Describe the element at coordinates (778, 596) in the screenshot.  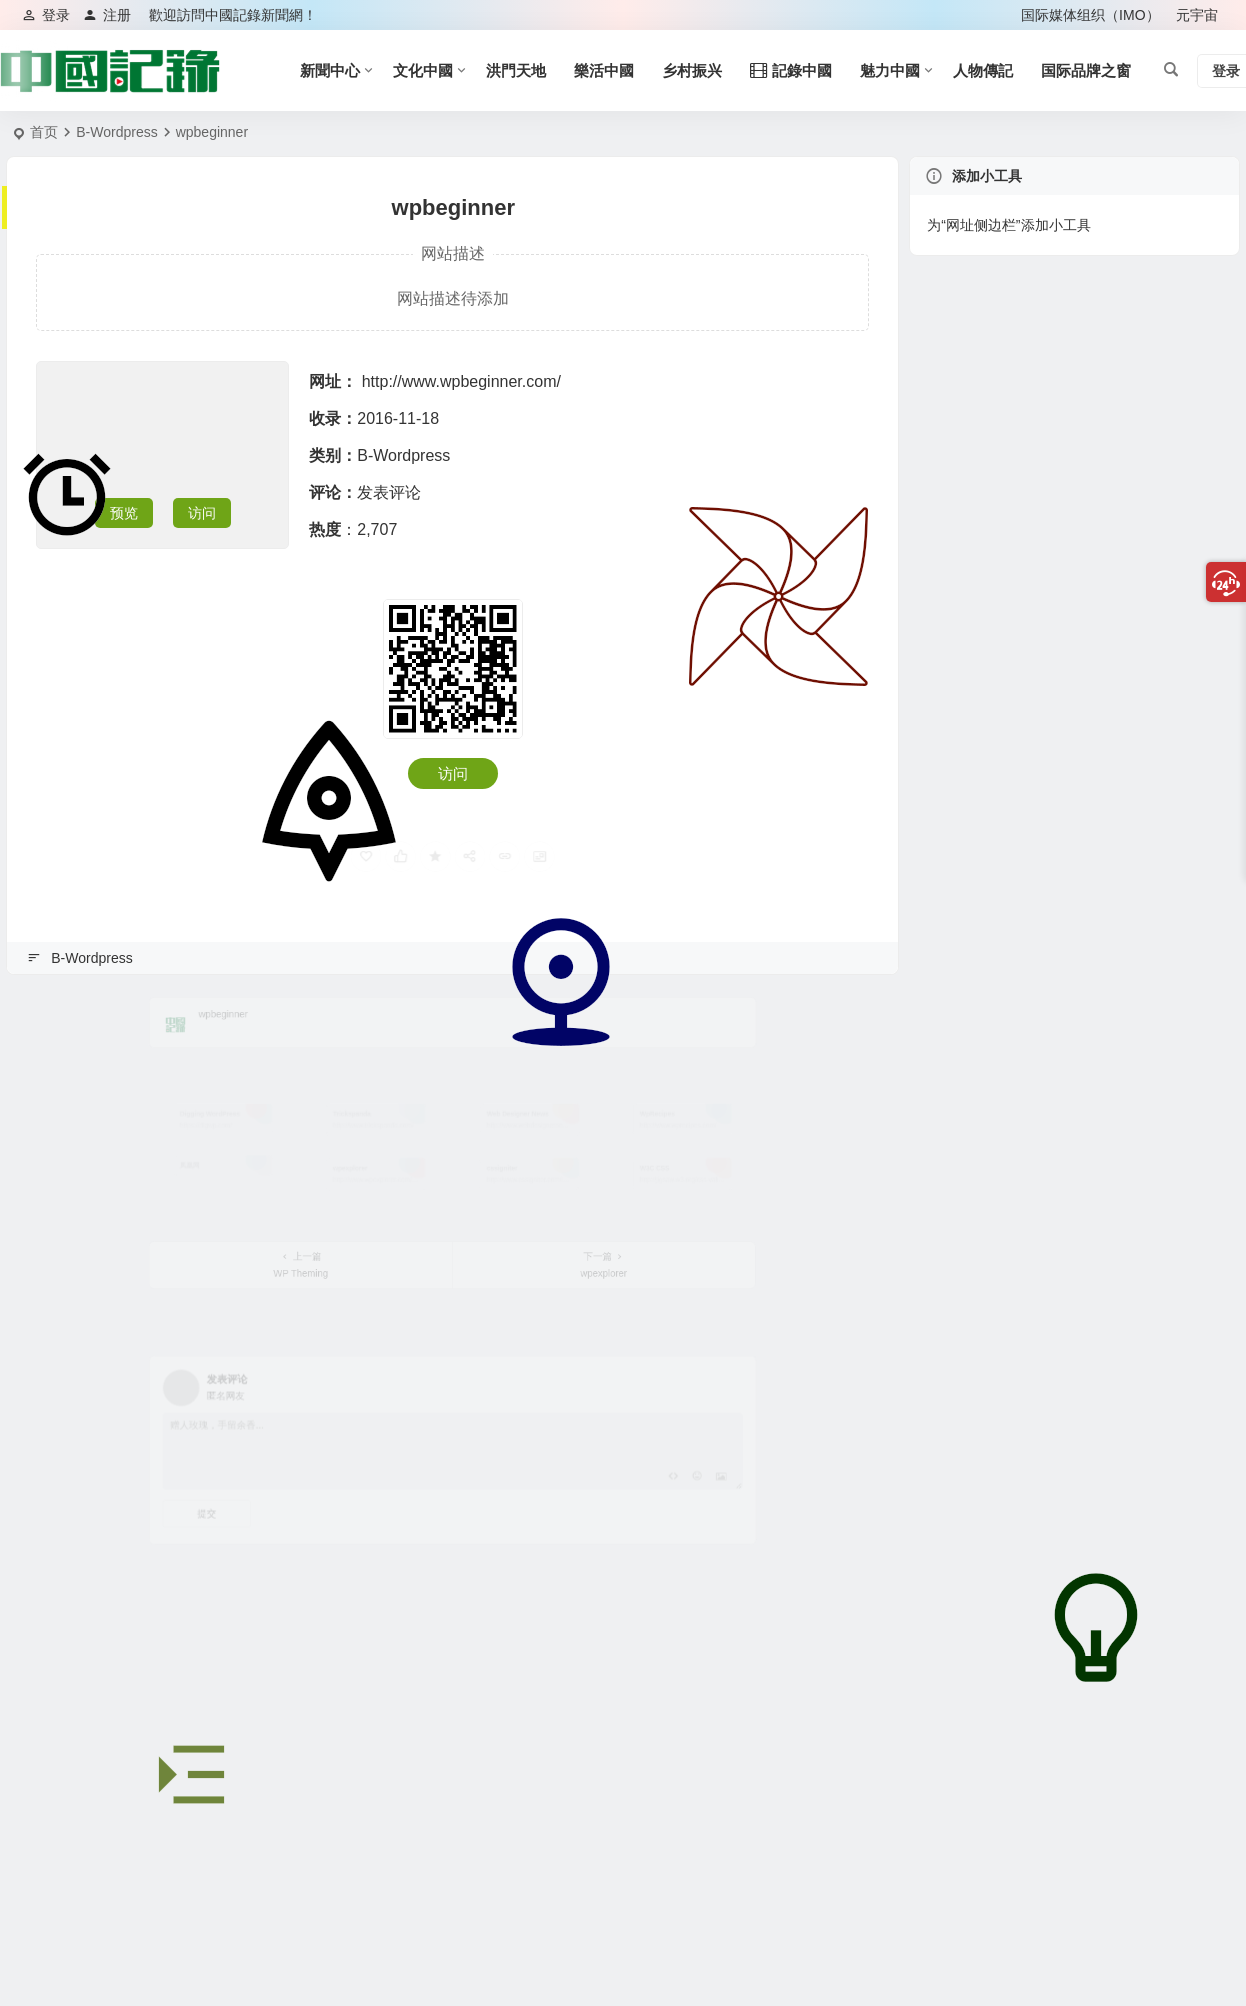
I see `apache airflow logo` at that location.